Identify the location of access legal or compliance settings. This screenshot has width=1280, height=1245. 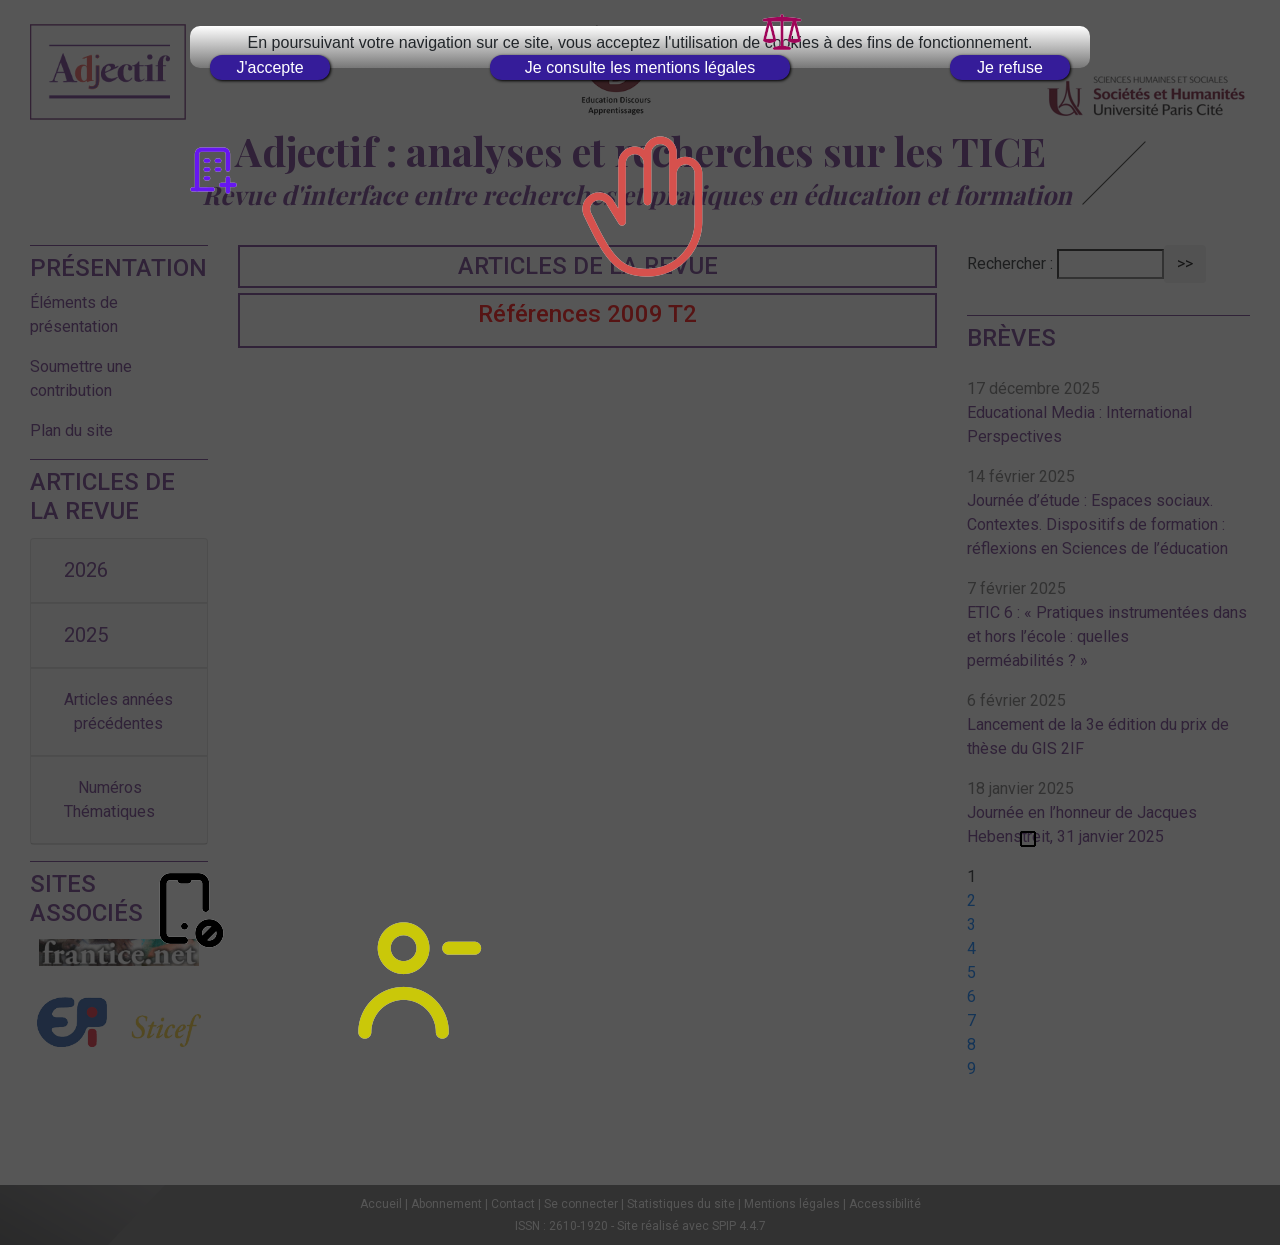
(782, 32).